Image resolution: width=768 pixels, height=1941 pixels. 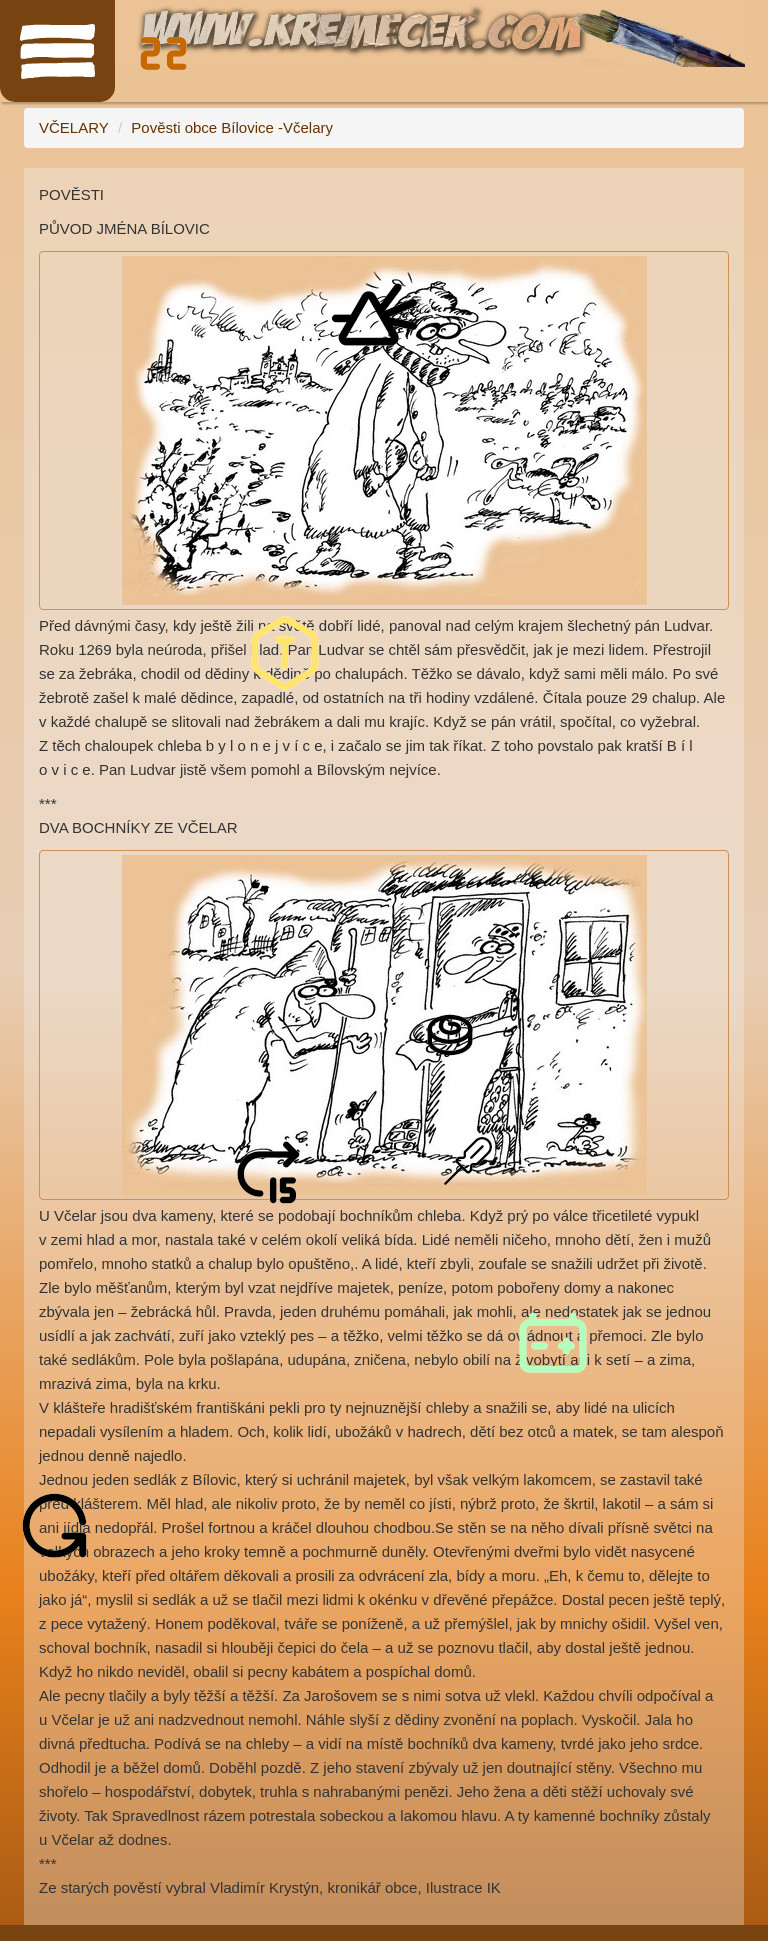 I want to click on rotate an image or object, so click(x=54, y=1525).